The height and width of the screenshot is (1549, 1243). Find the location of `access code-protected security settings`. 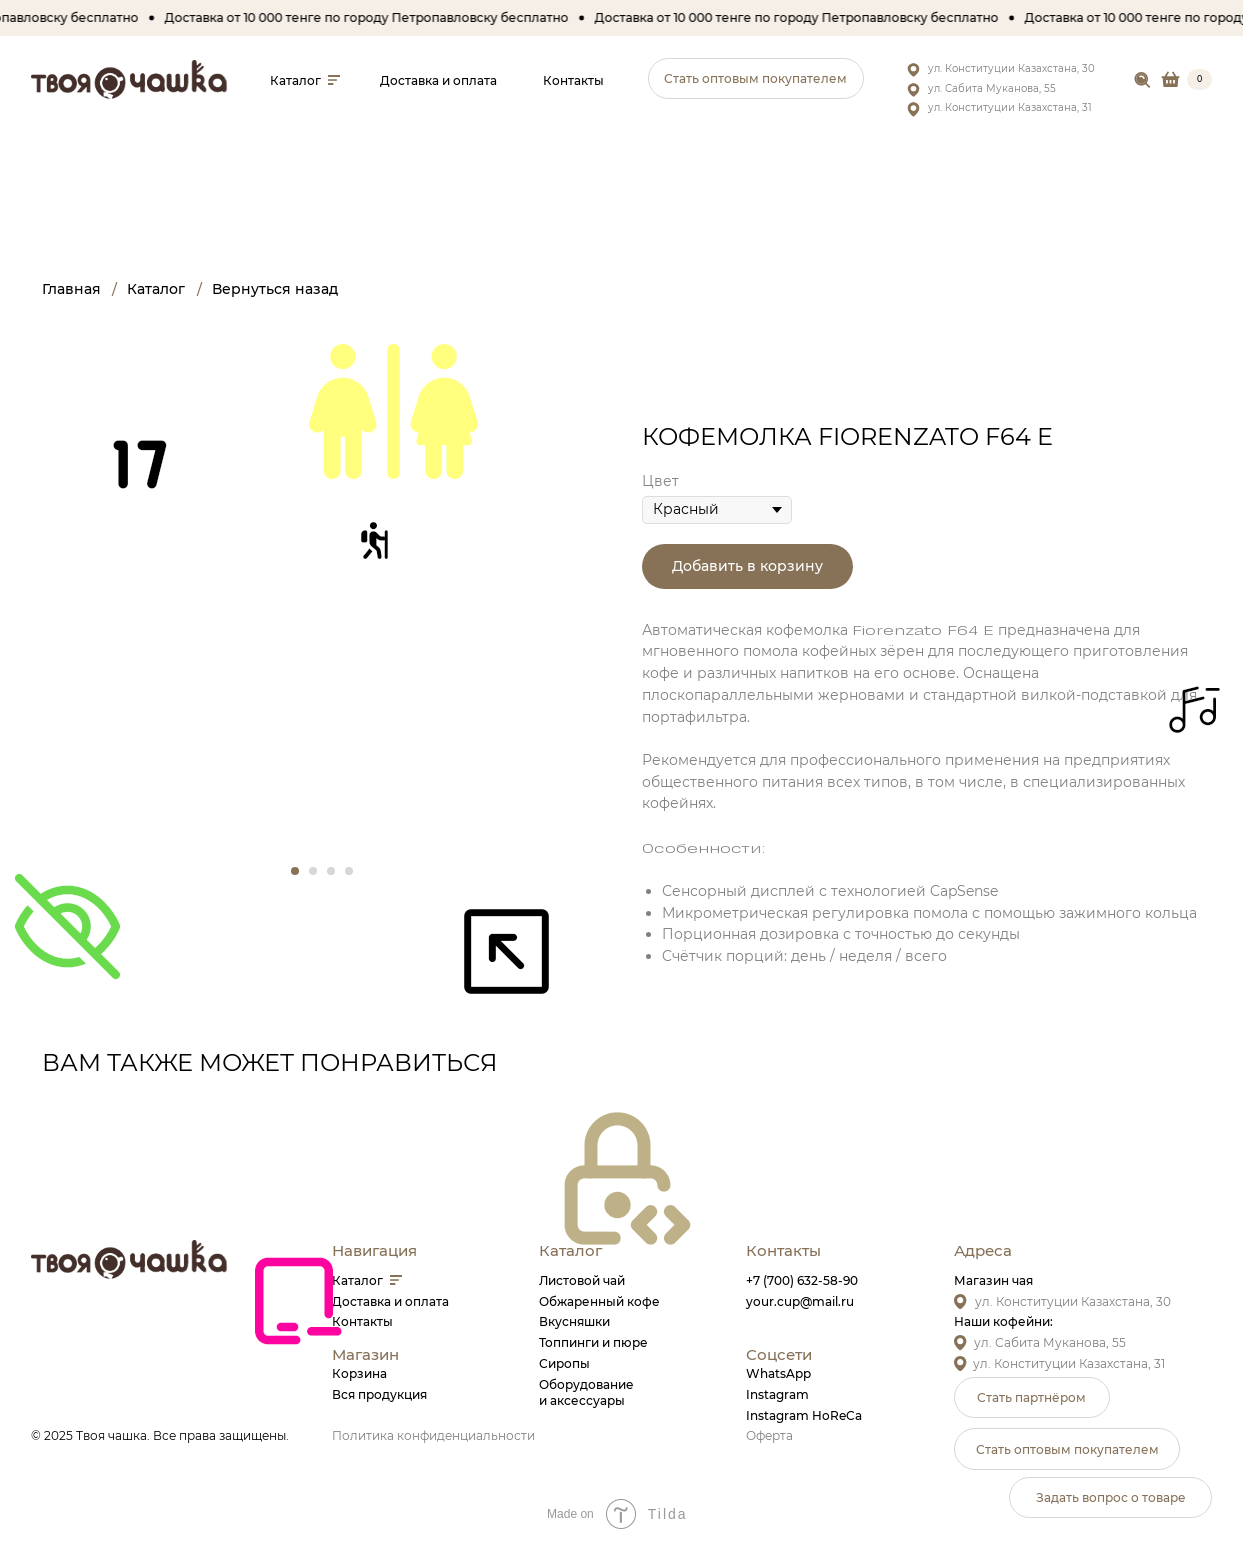

access code-protected security settings is located at coordinates (617, 1178).